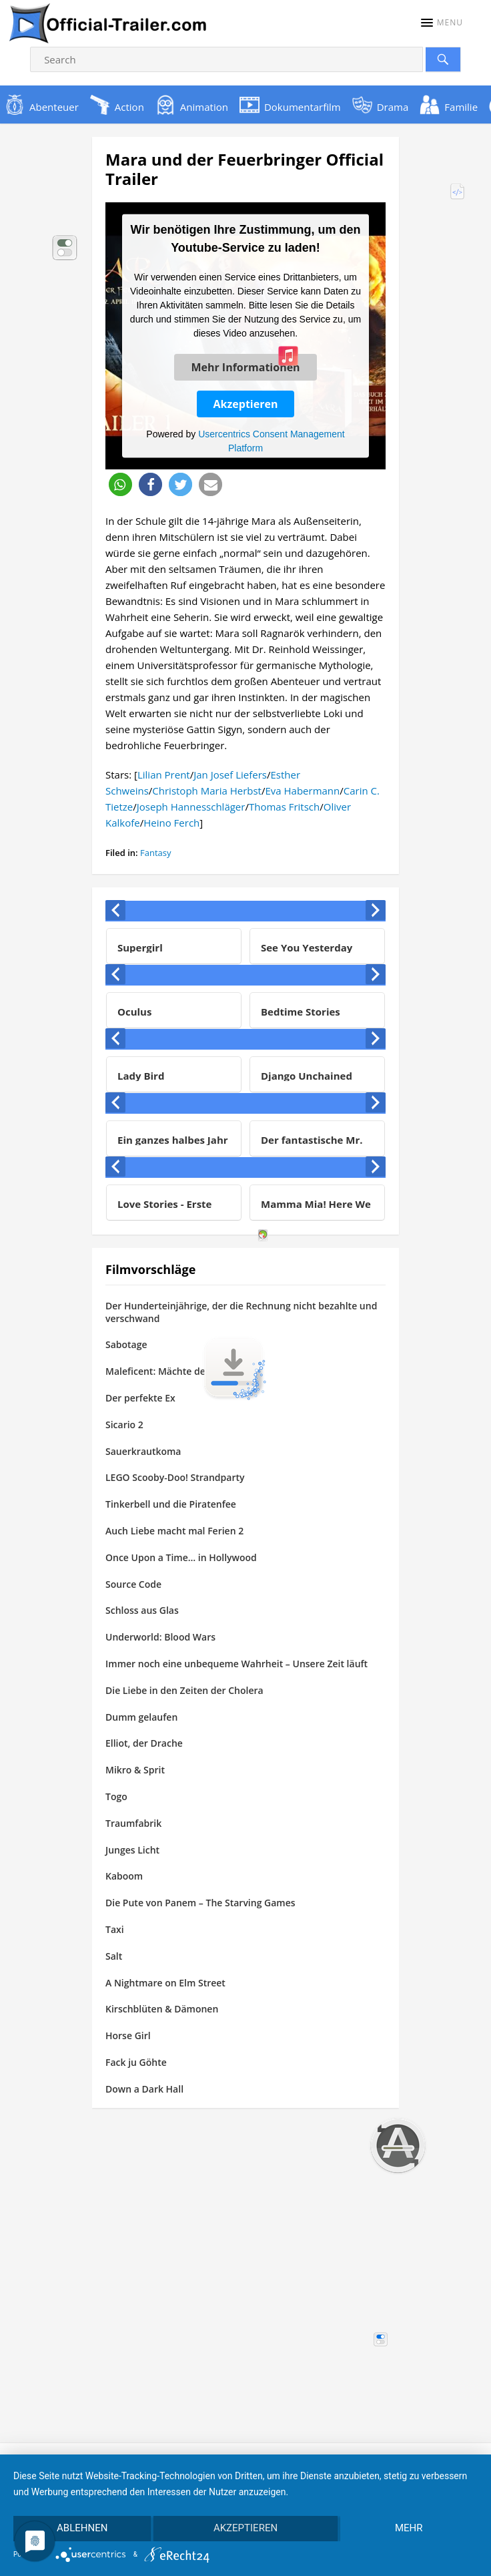 The width and height of the screenshot is (491, 2576). I want to click on open an html document, so click(457, 191).